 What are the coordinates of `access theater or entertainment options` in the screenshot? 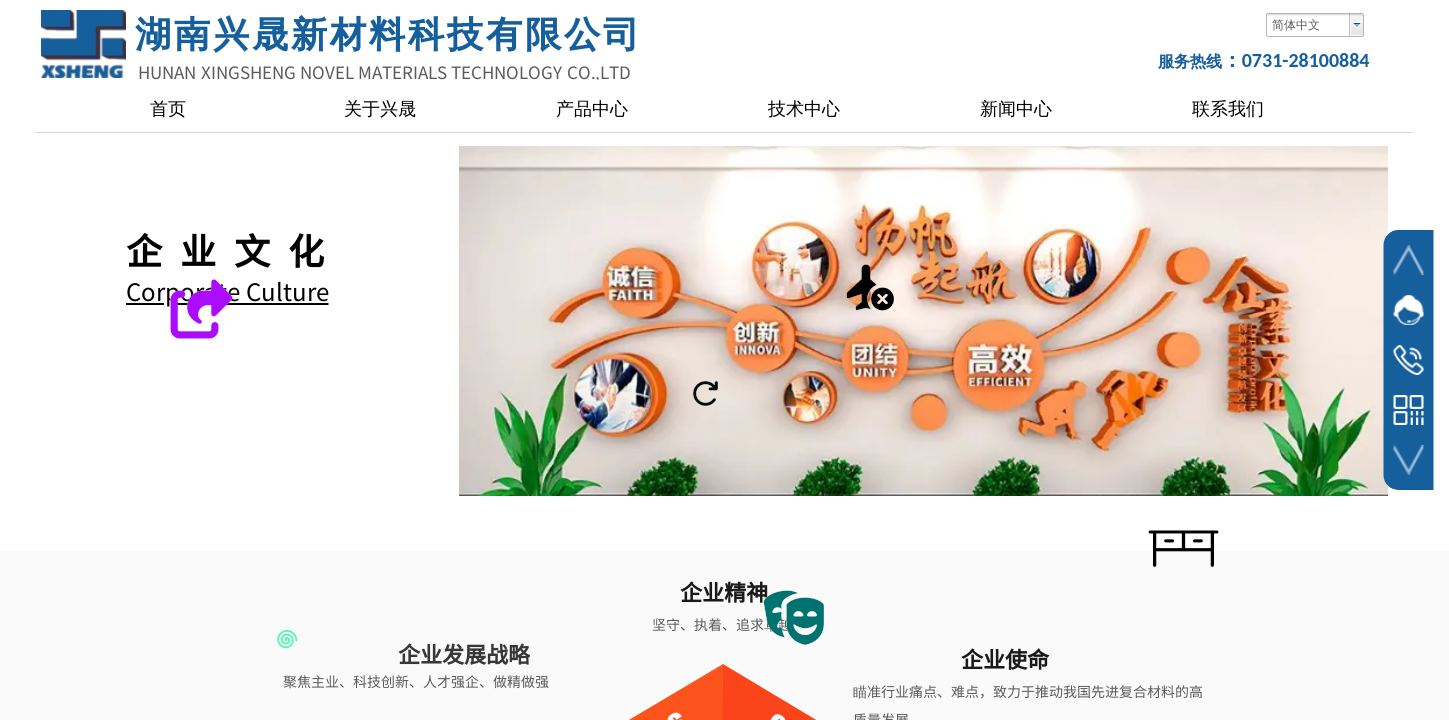 It's located at (795, 618).